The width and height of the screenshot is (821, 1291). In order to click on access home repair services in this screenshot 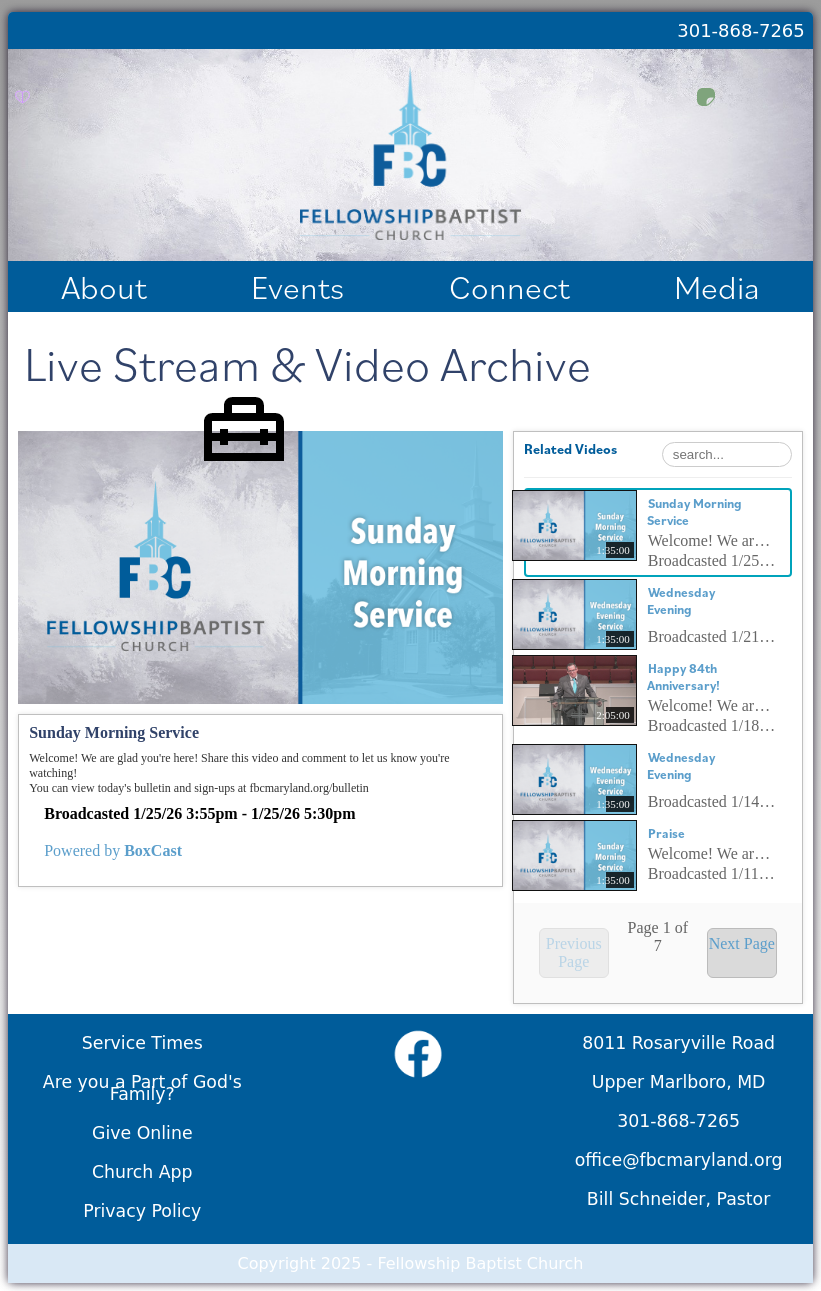, I will do `click(244, 429)`.